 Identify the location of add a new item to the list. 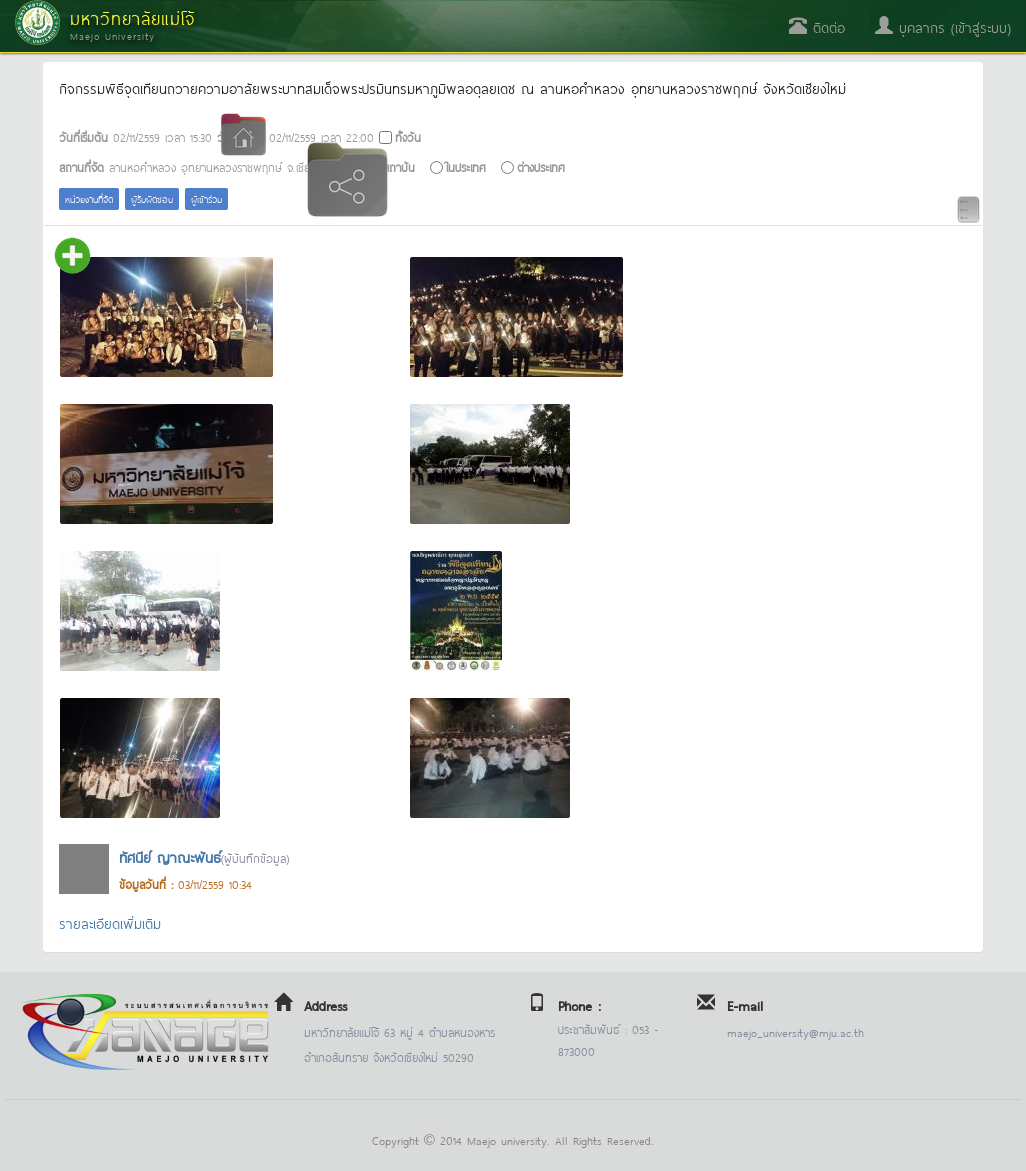
(72, 255).